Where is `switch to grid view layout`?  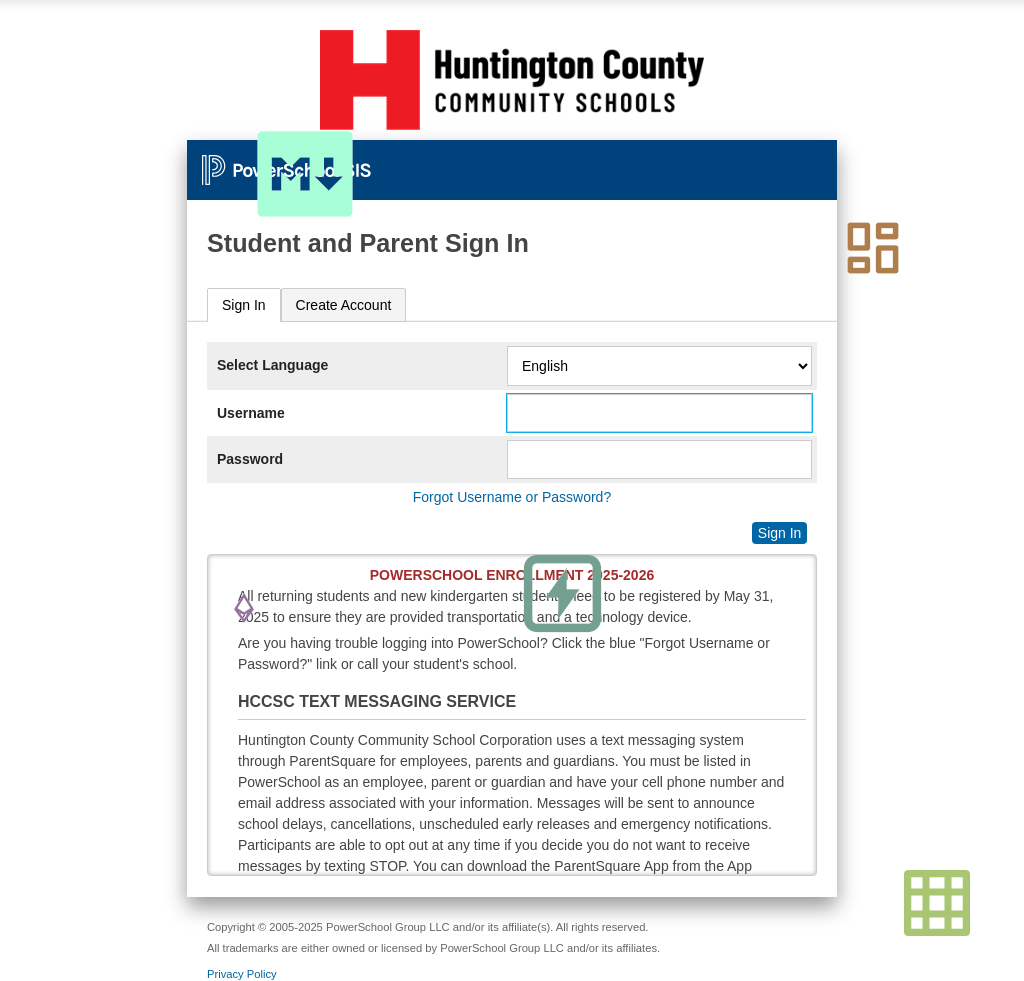
switch to grid view layout is located at coordinates (937, 903).